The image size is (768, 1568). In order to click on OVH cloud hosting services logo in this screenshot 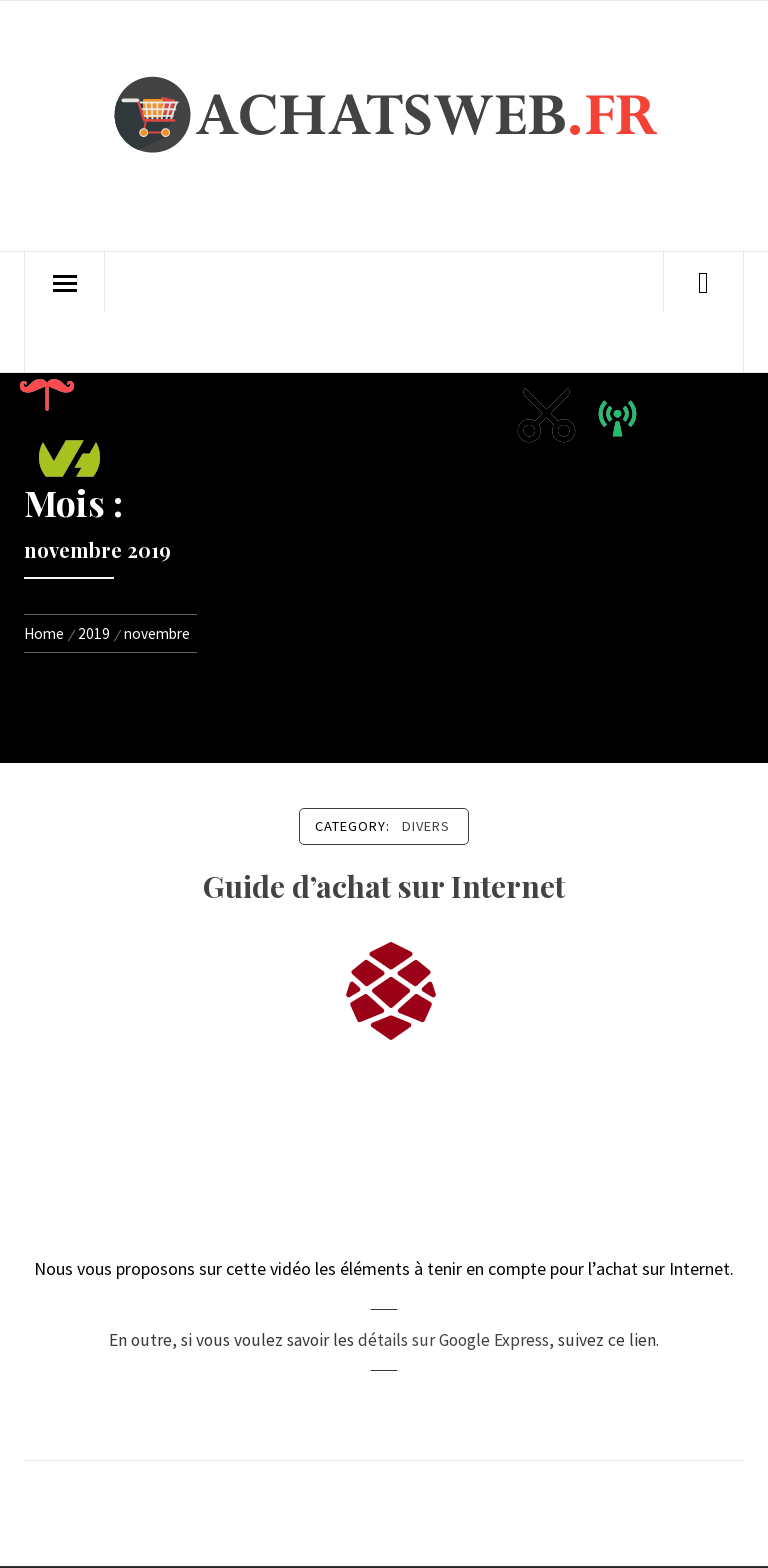, I will do `click(69, 458)`.